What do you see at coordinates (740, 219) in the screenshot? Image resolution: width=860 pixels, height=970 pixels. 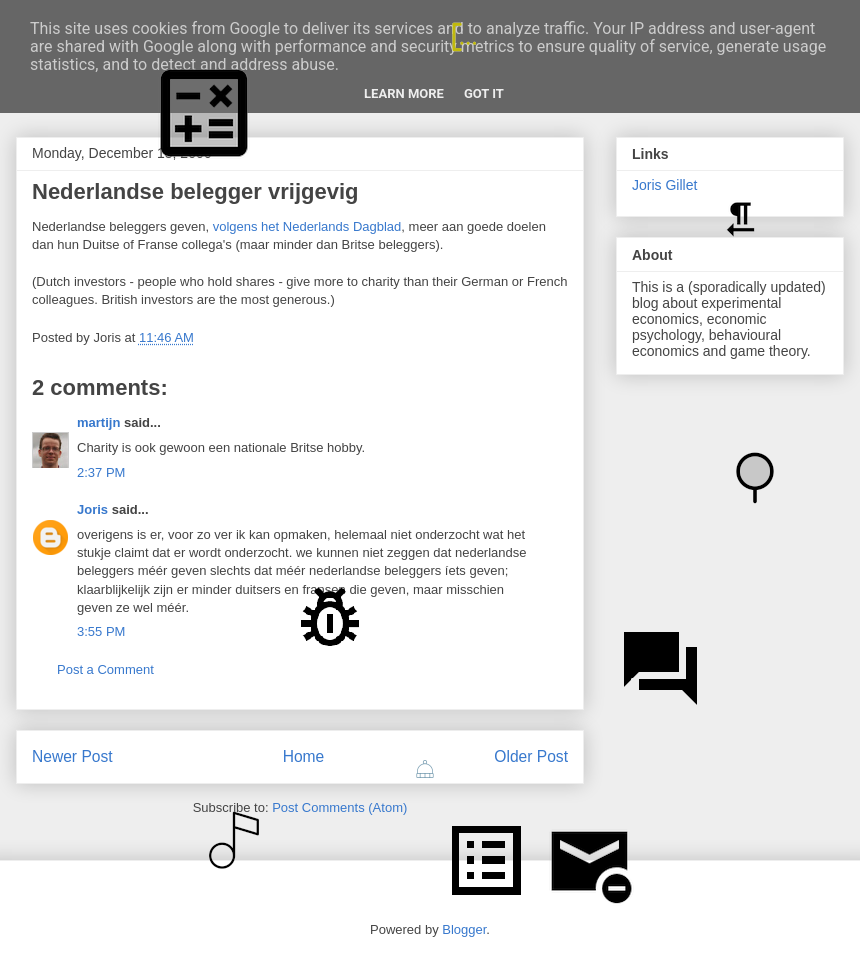 I see `switch text direction to right-to-left` at bounding box center [740, 219].